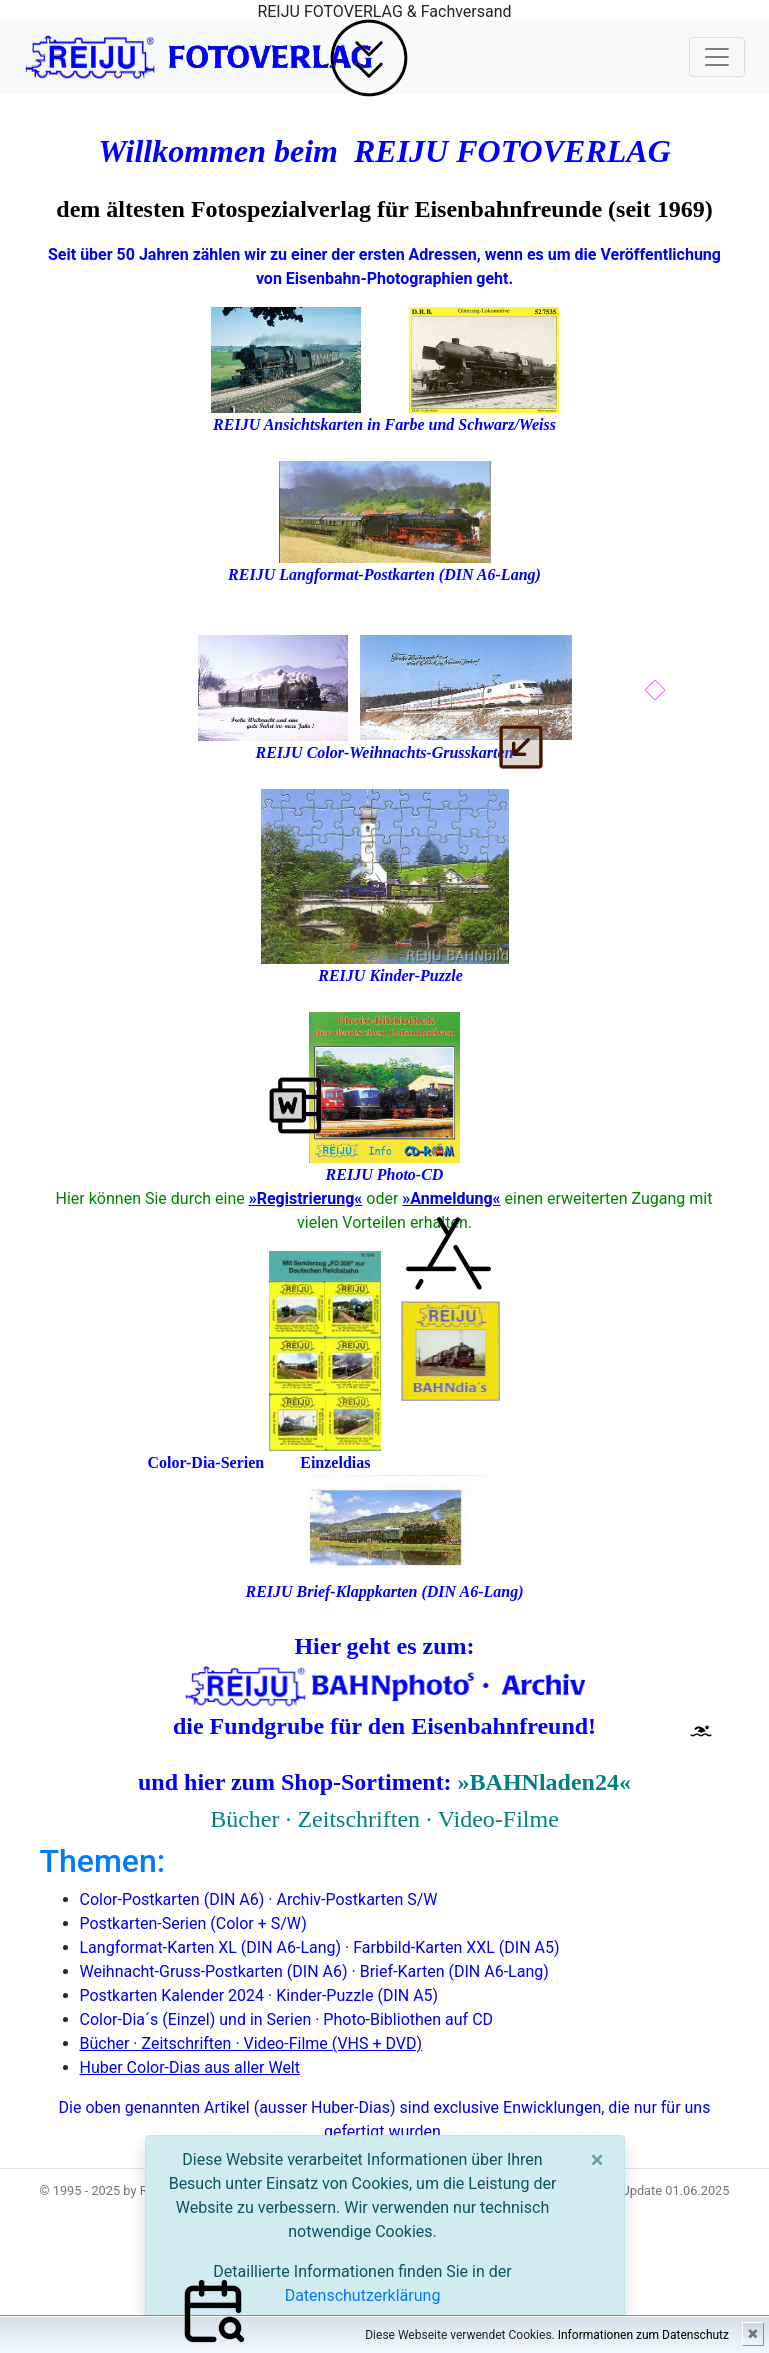  Describe the element at coordinates (297, 1105) in the screenshot. I see `open microsoft word` at that location.